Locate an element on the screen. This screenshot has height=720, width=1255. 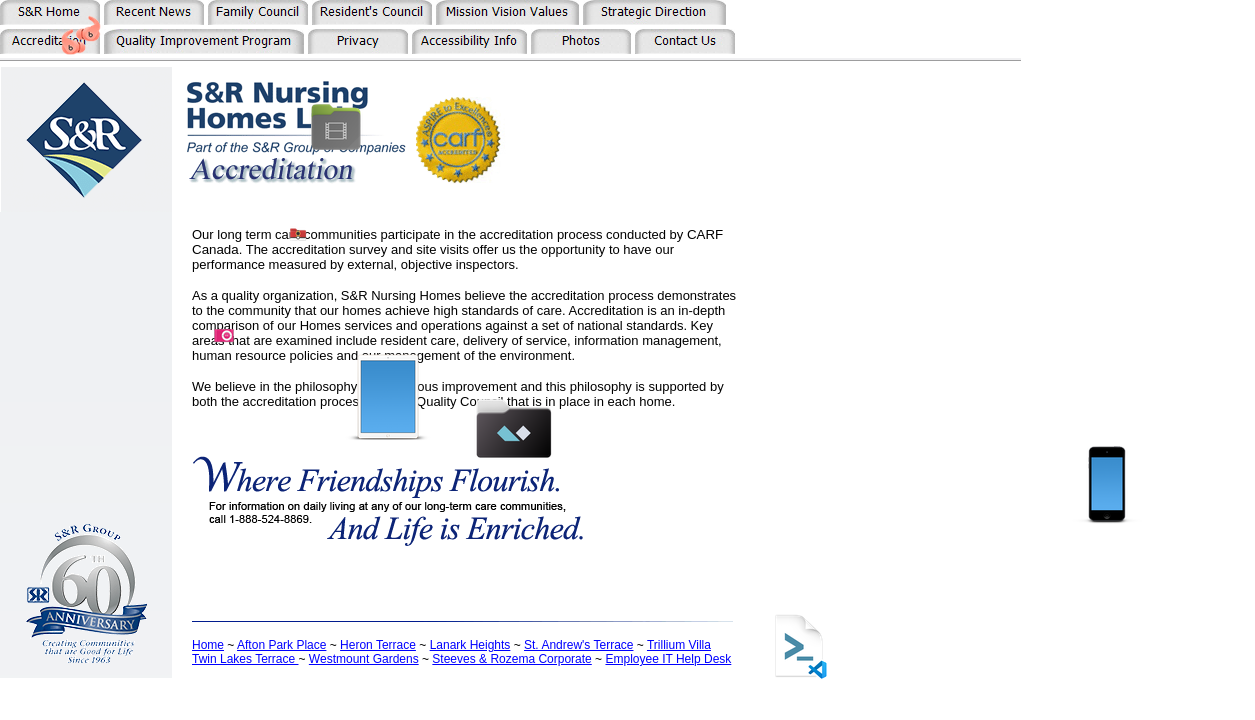
open a PowerShell script file in Visual Studio Code is located at coordinates (799, 647).